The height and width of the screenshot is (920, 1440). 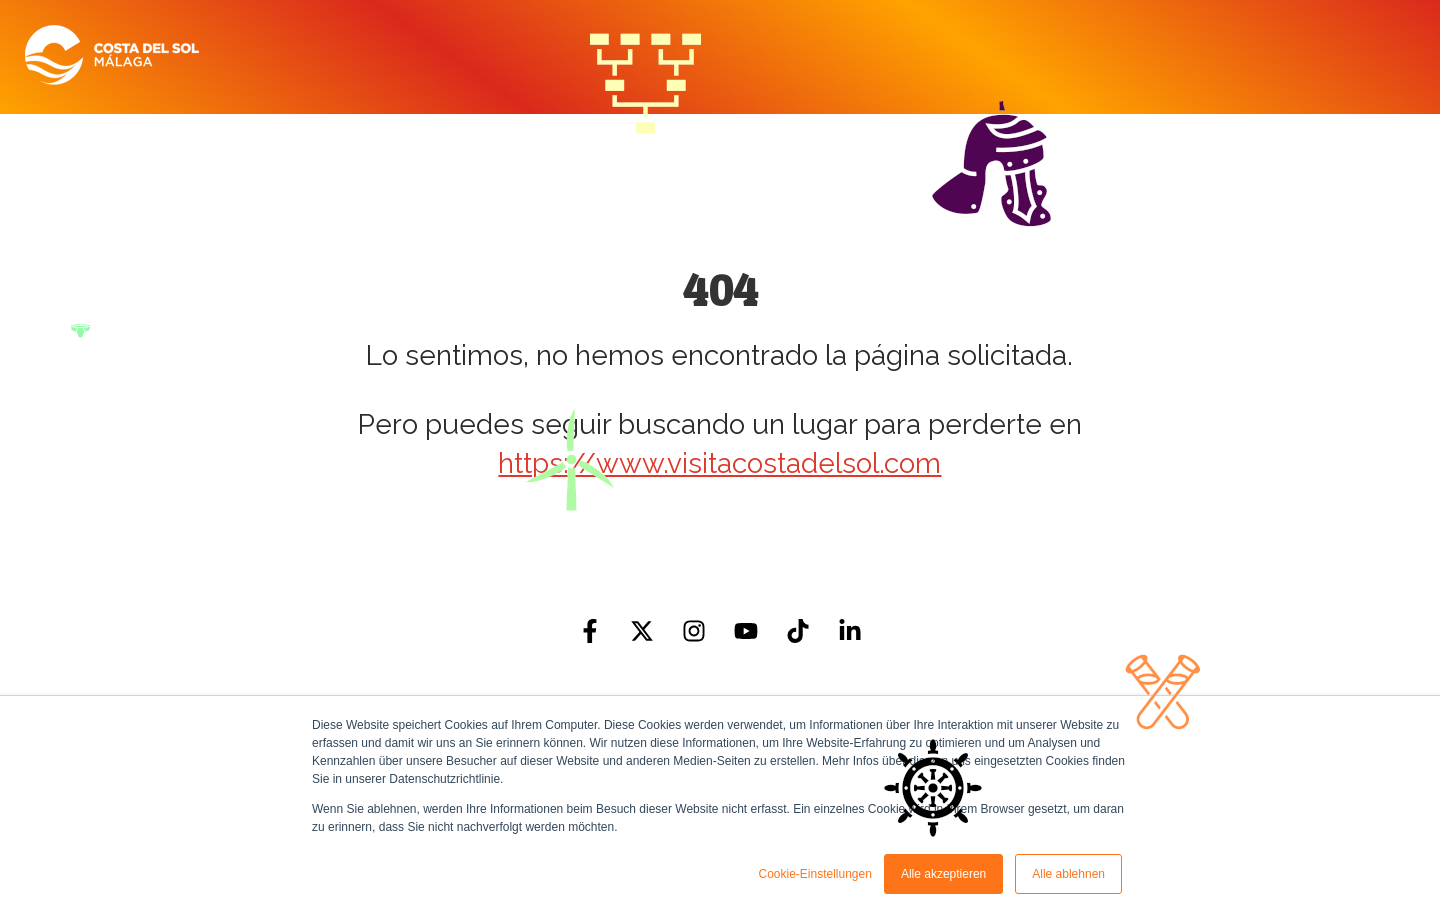 I want to click on navigate to sailing or nautical settings, so click(x=933, y=788).